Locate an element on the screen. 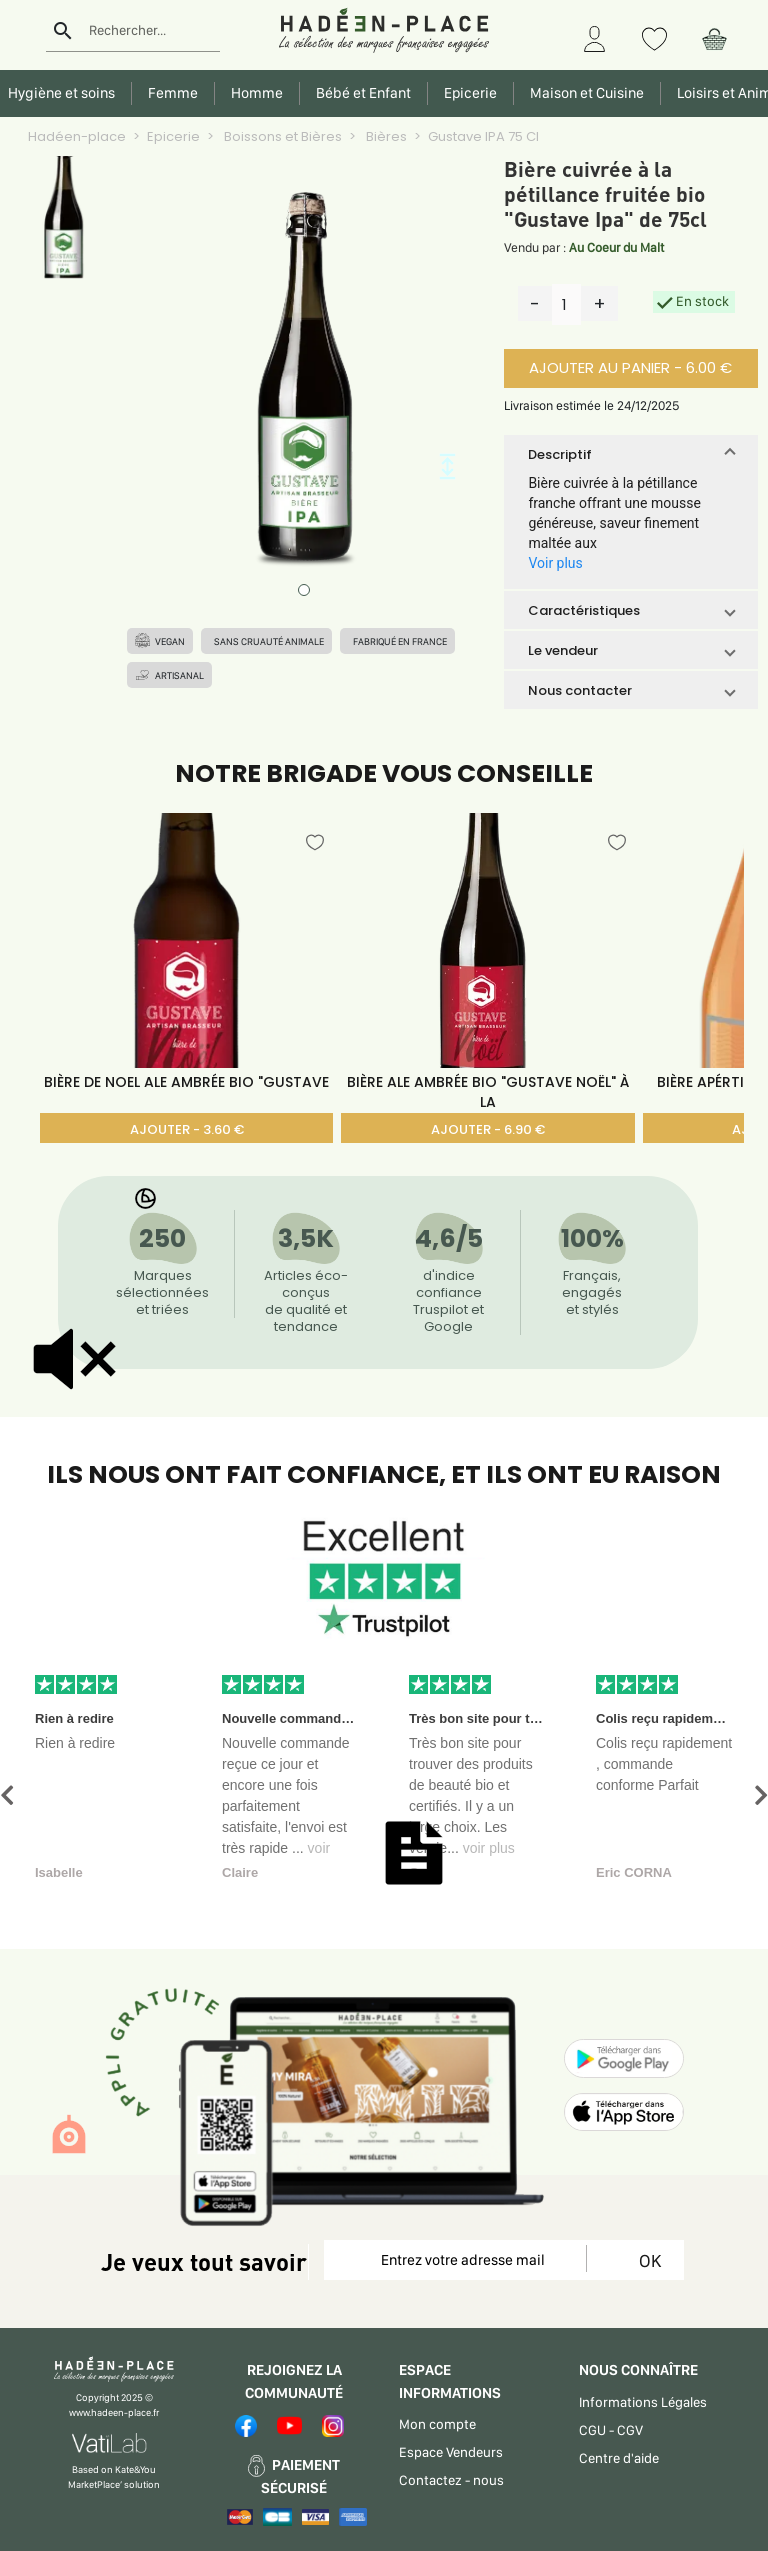 This screenshot has width=768, height=2551. CoreOS logo is located at coordinates (145, 1198).